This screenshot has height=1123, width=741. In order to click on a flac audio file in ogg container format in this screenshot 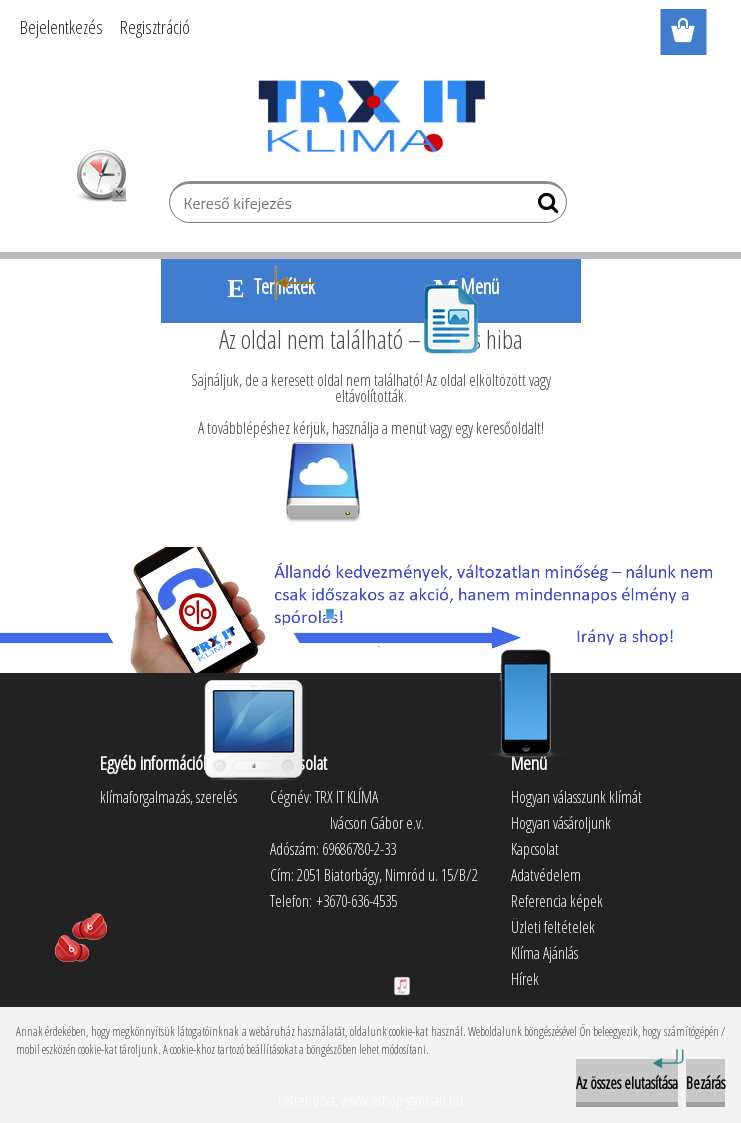, I will do `click(402, 986)`.